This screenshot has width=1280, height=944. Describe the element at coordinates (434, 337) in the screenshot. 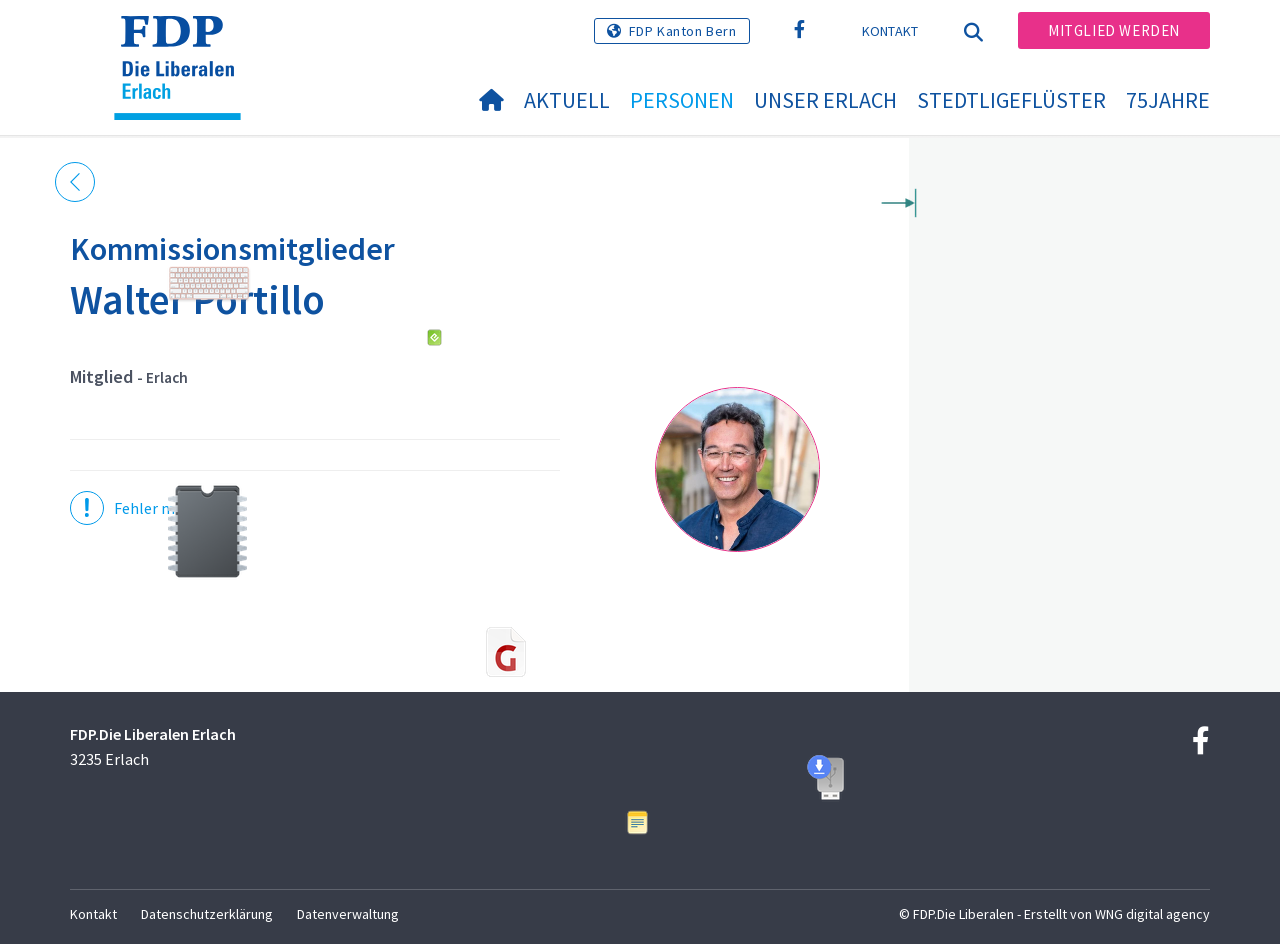

I see `an epub ebook file` at that location.